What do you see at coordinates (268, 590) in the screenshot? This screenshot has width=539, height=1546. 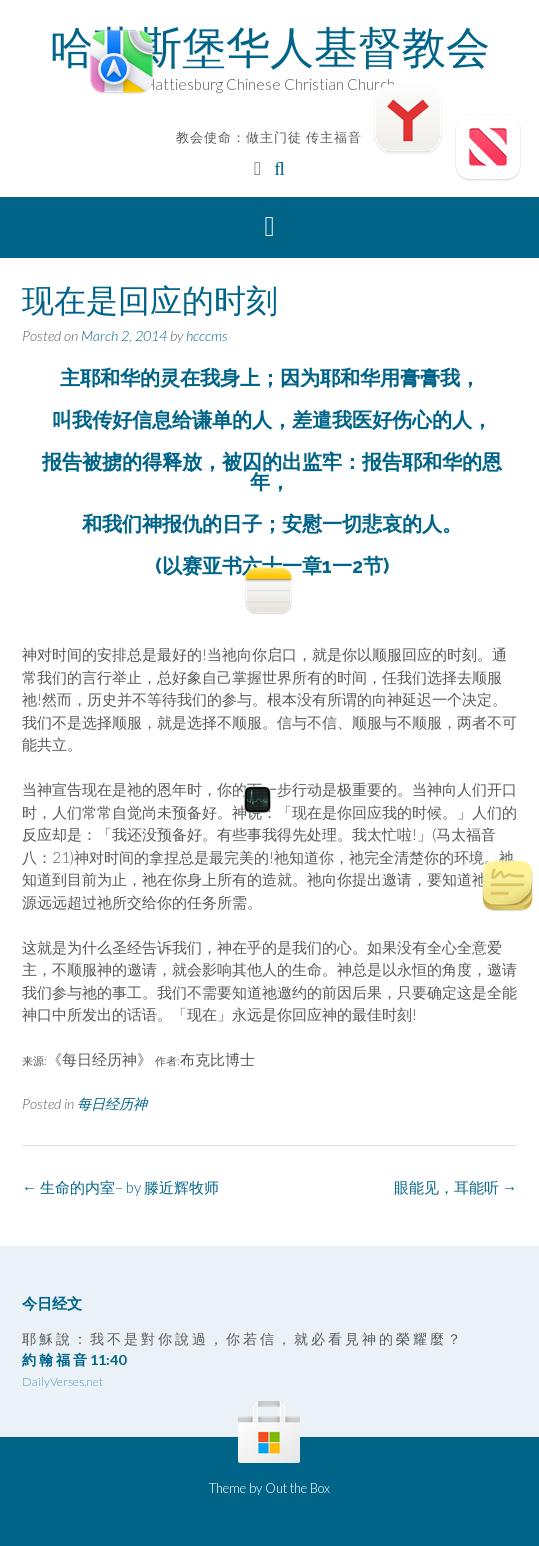 I see `open the Notes app` at bounding box center [268, 590].